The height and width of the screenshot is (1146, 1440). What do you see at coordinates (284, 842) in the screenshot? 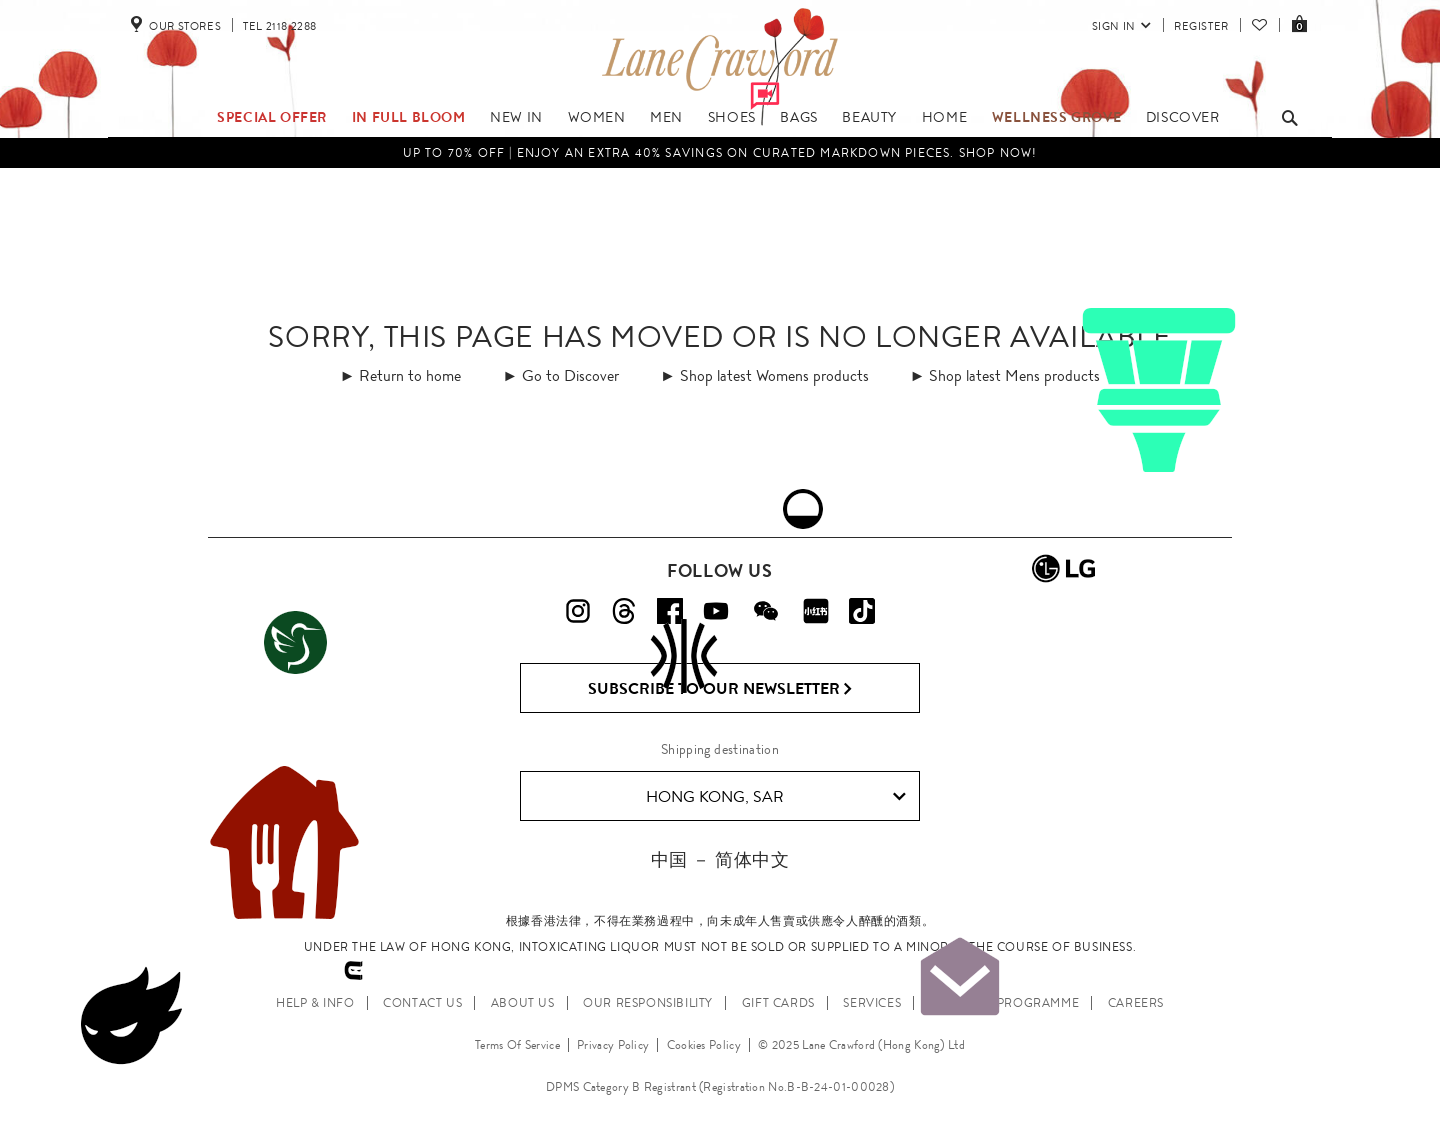
I see `open the Just Eat app` at bounding box center [284, 842].